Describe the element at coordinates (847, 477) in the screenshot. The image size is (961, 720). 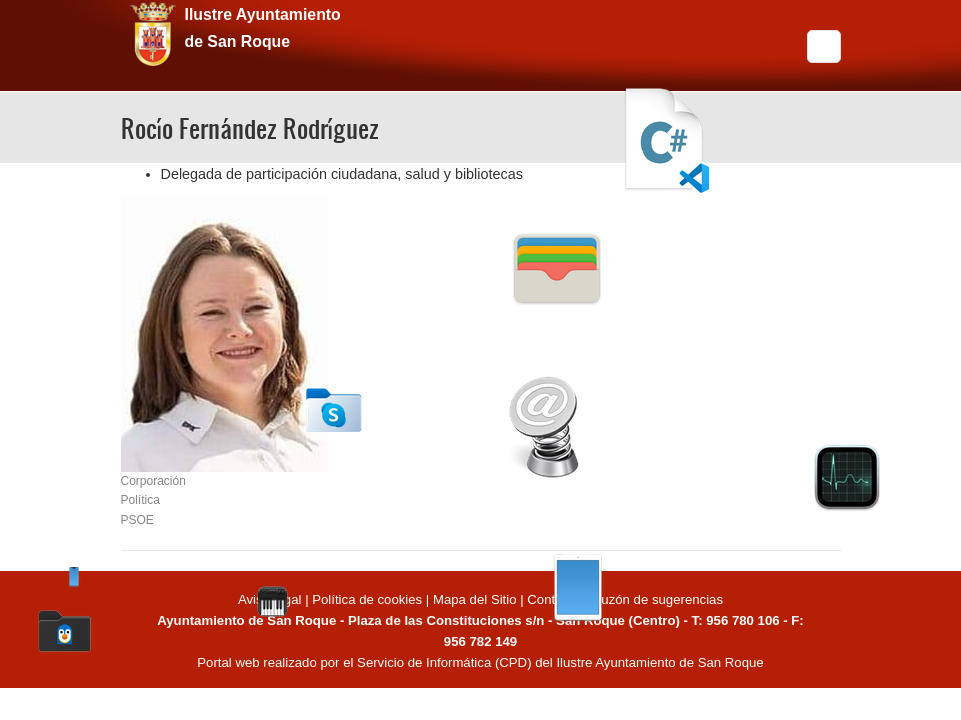
I see `open activity monitor to view system processes` at that location.